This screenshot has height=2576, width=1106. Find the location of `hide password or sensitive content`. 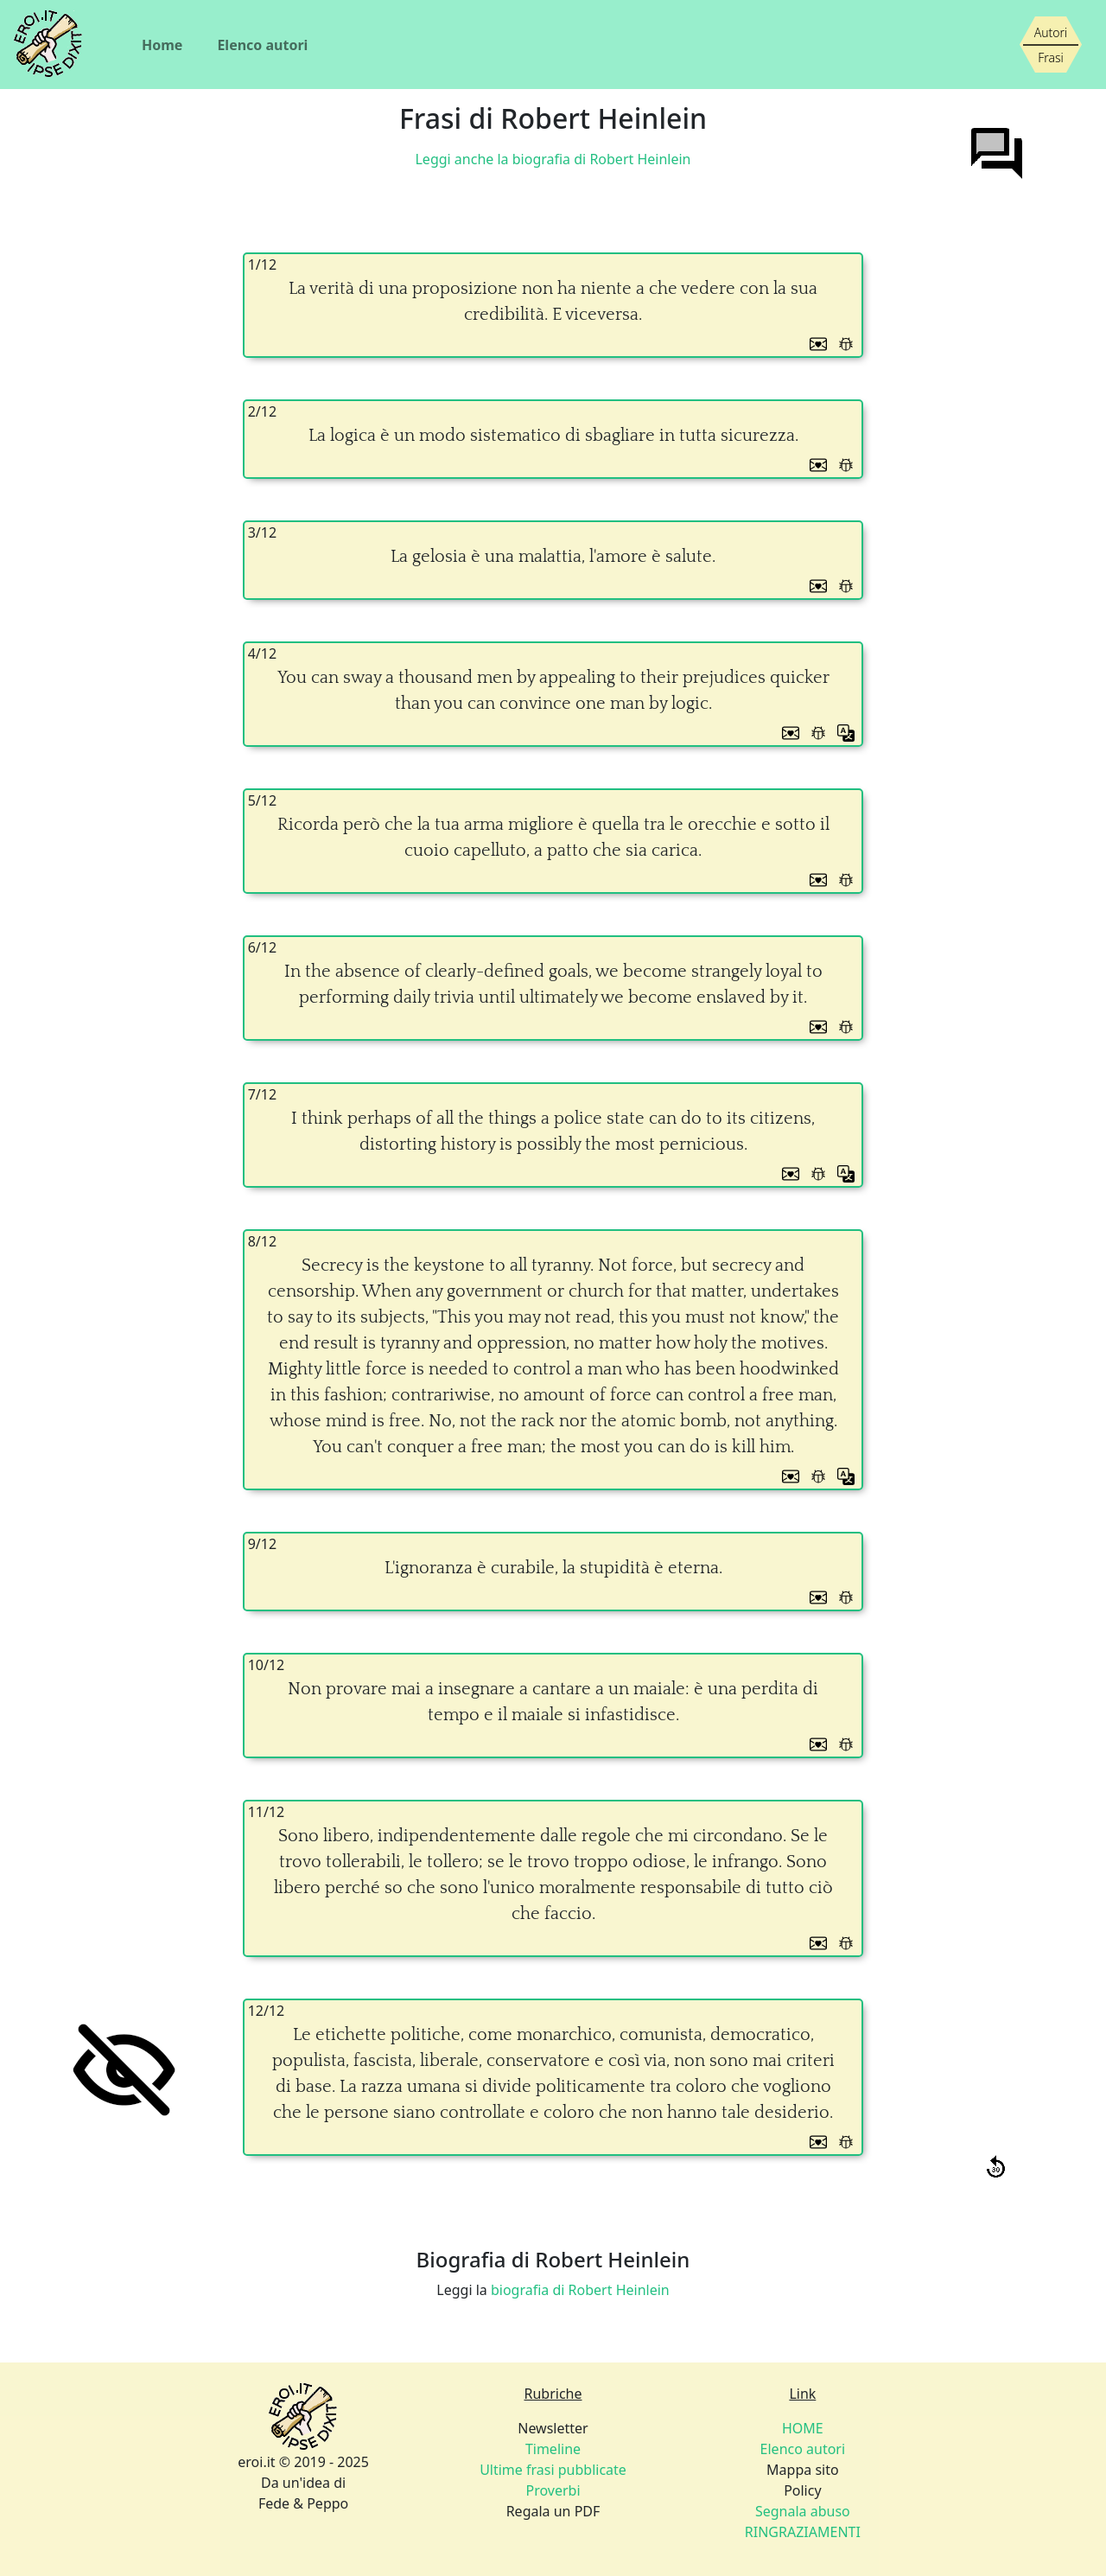

hide password or sensitive content is located at coordinates (124, 2069).